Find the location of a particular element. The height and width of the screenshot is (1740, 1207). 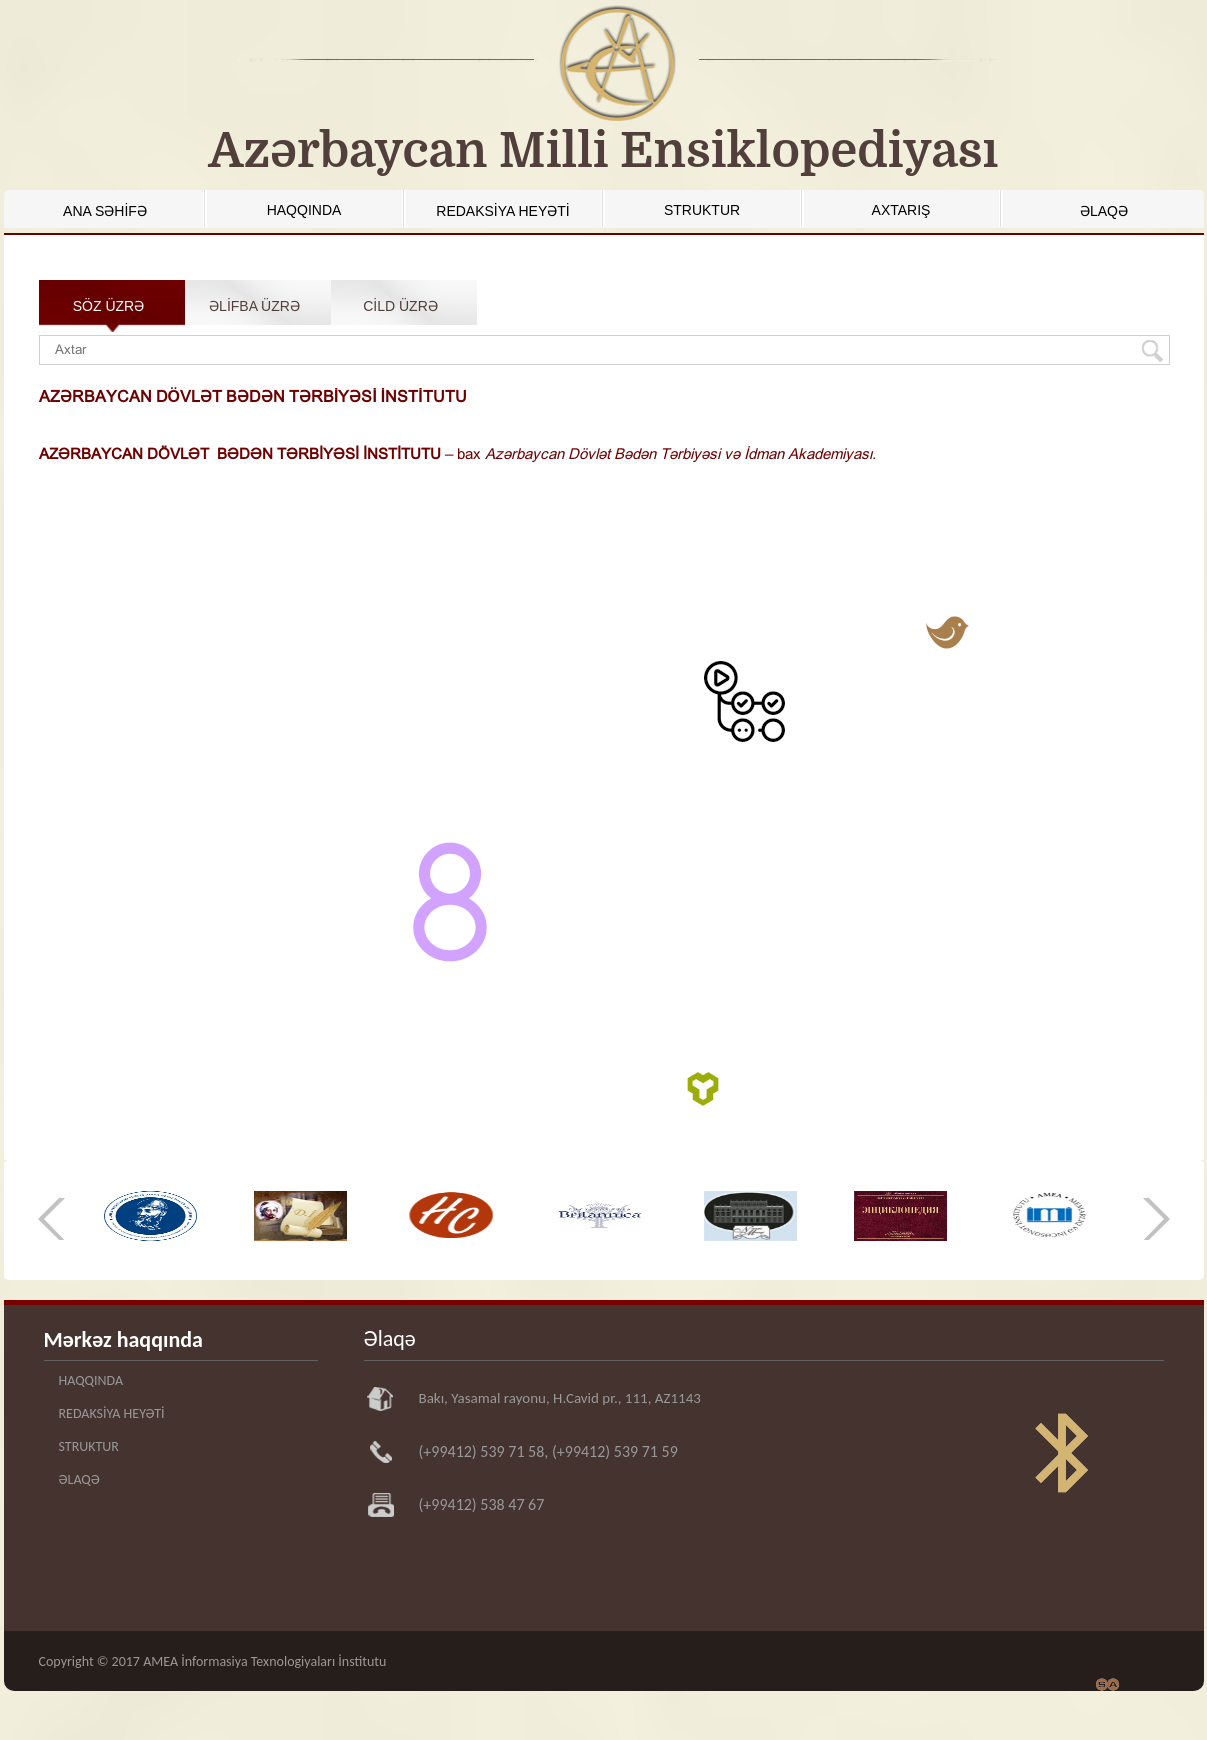

open Douban Read app is located at coordinates (947, 632).